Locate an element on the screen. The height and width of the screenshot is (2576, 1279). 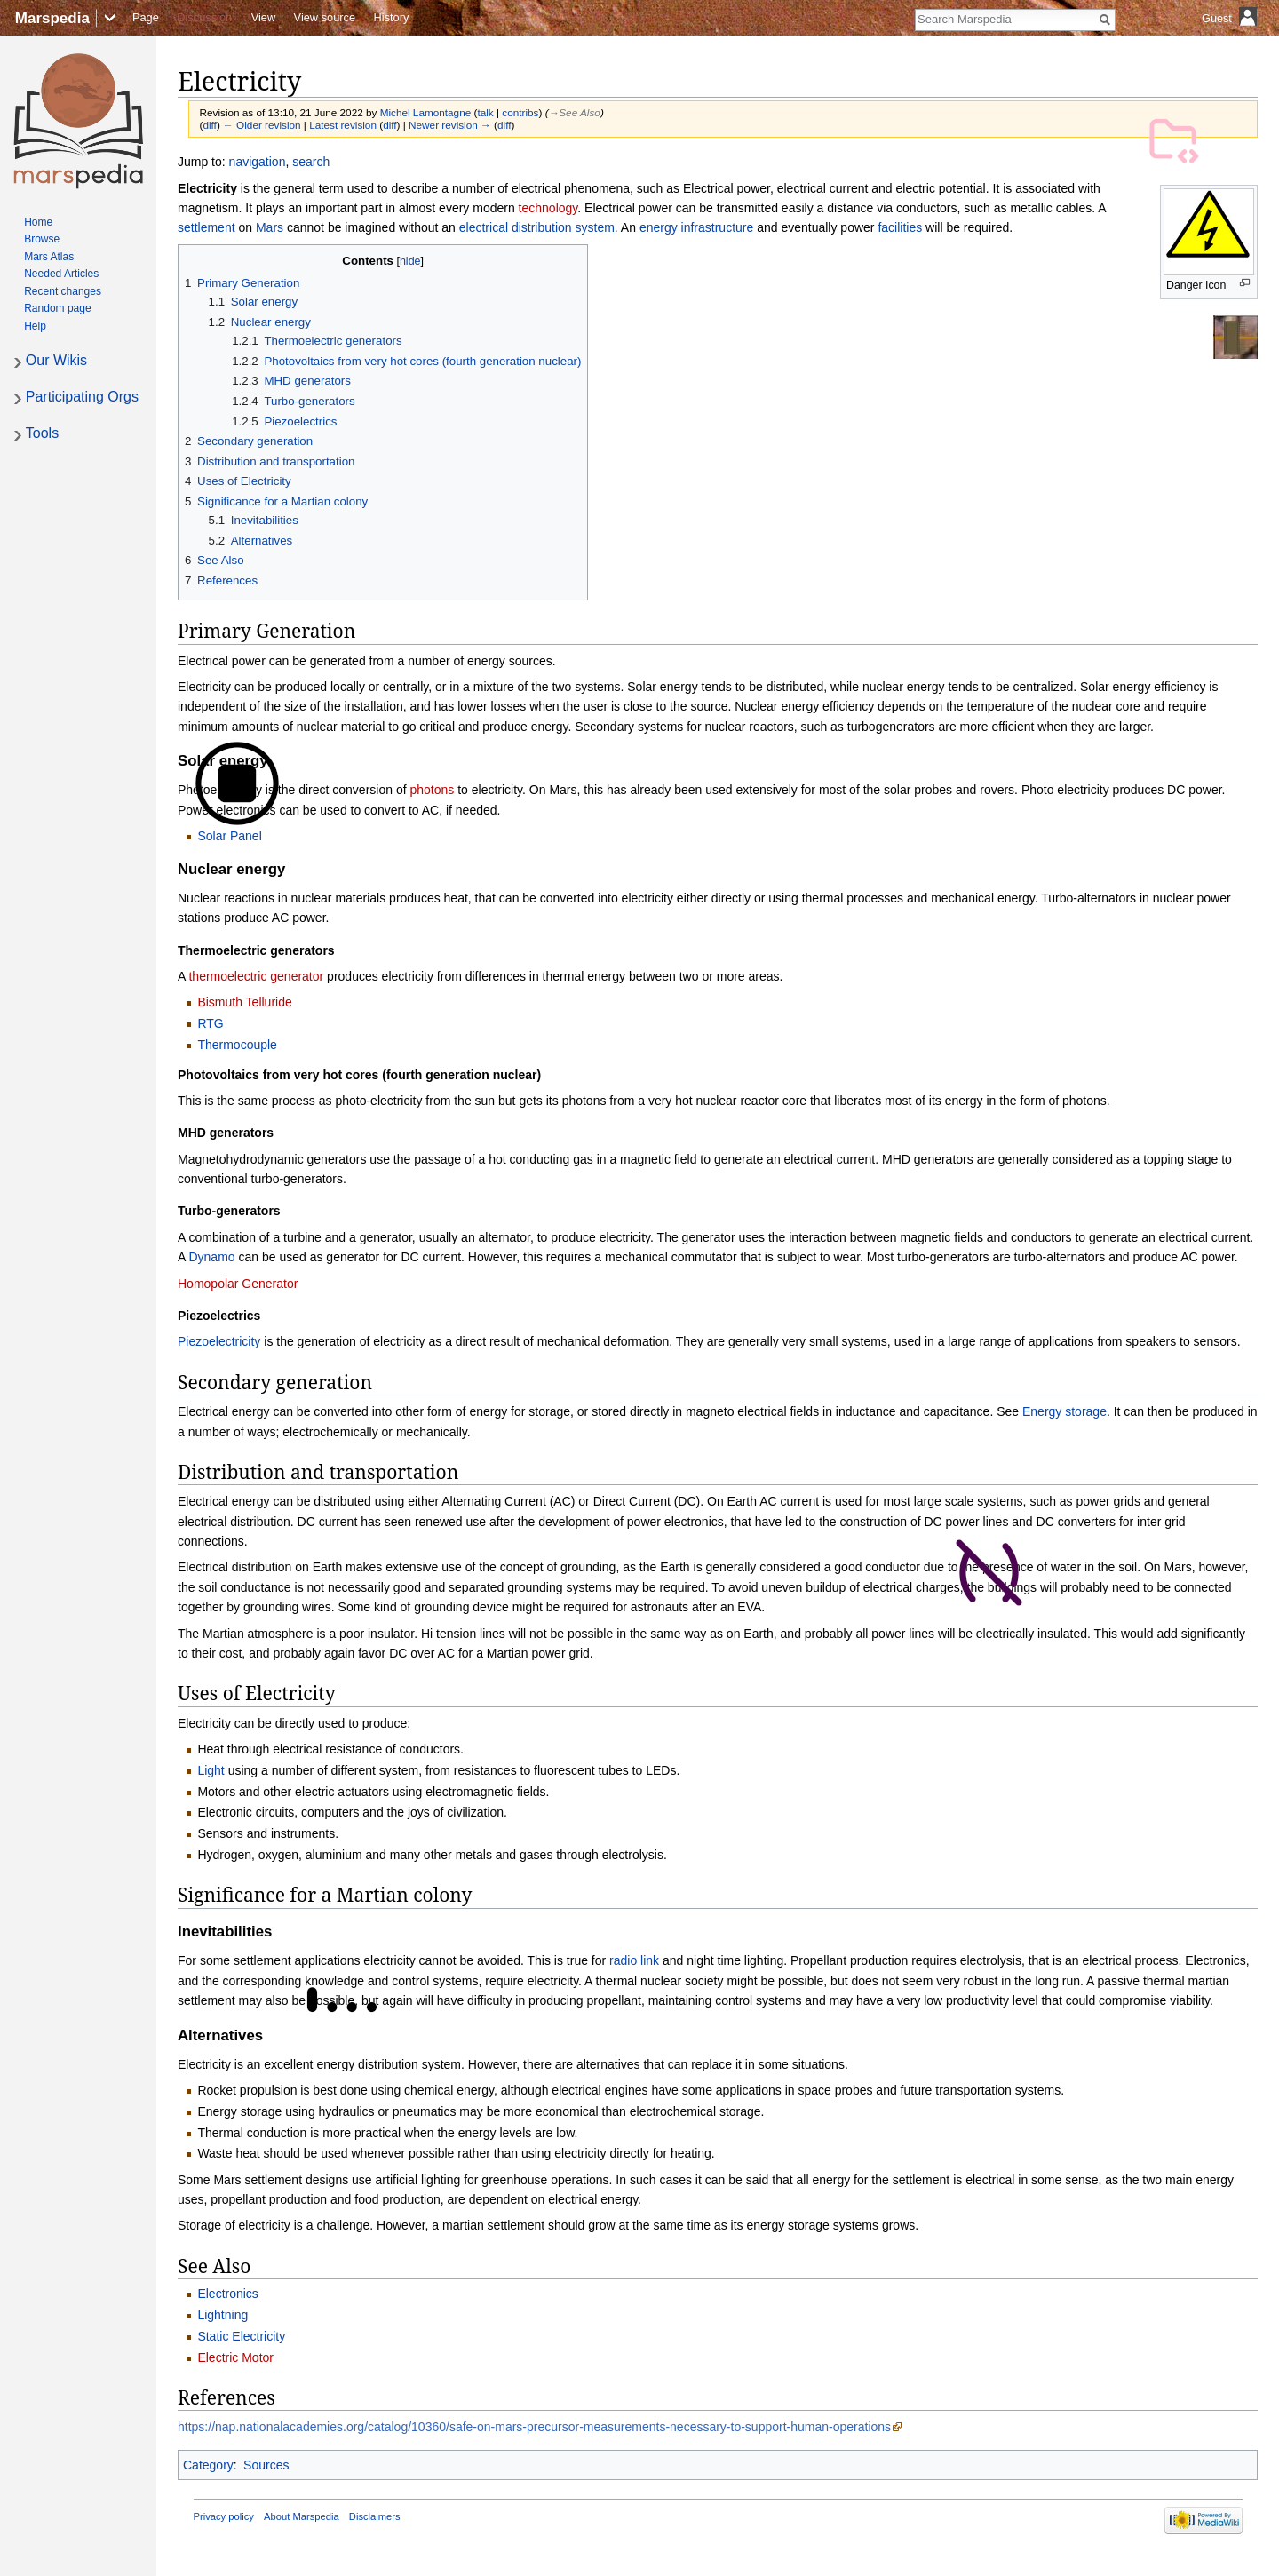
open code projects folder is located at coordinates (1172, 139).